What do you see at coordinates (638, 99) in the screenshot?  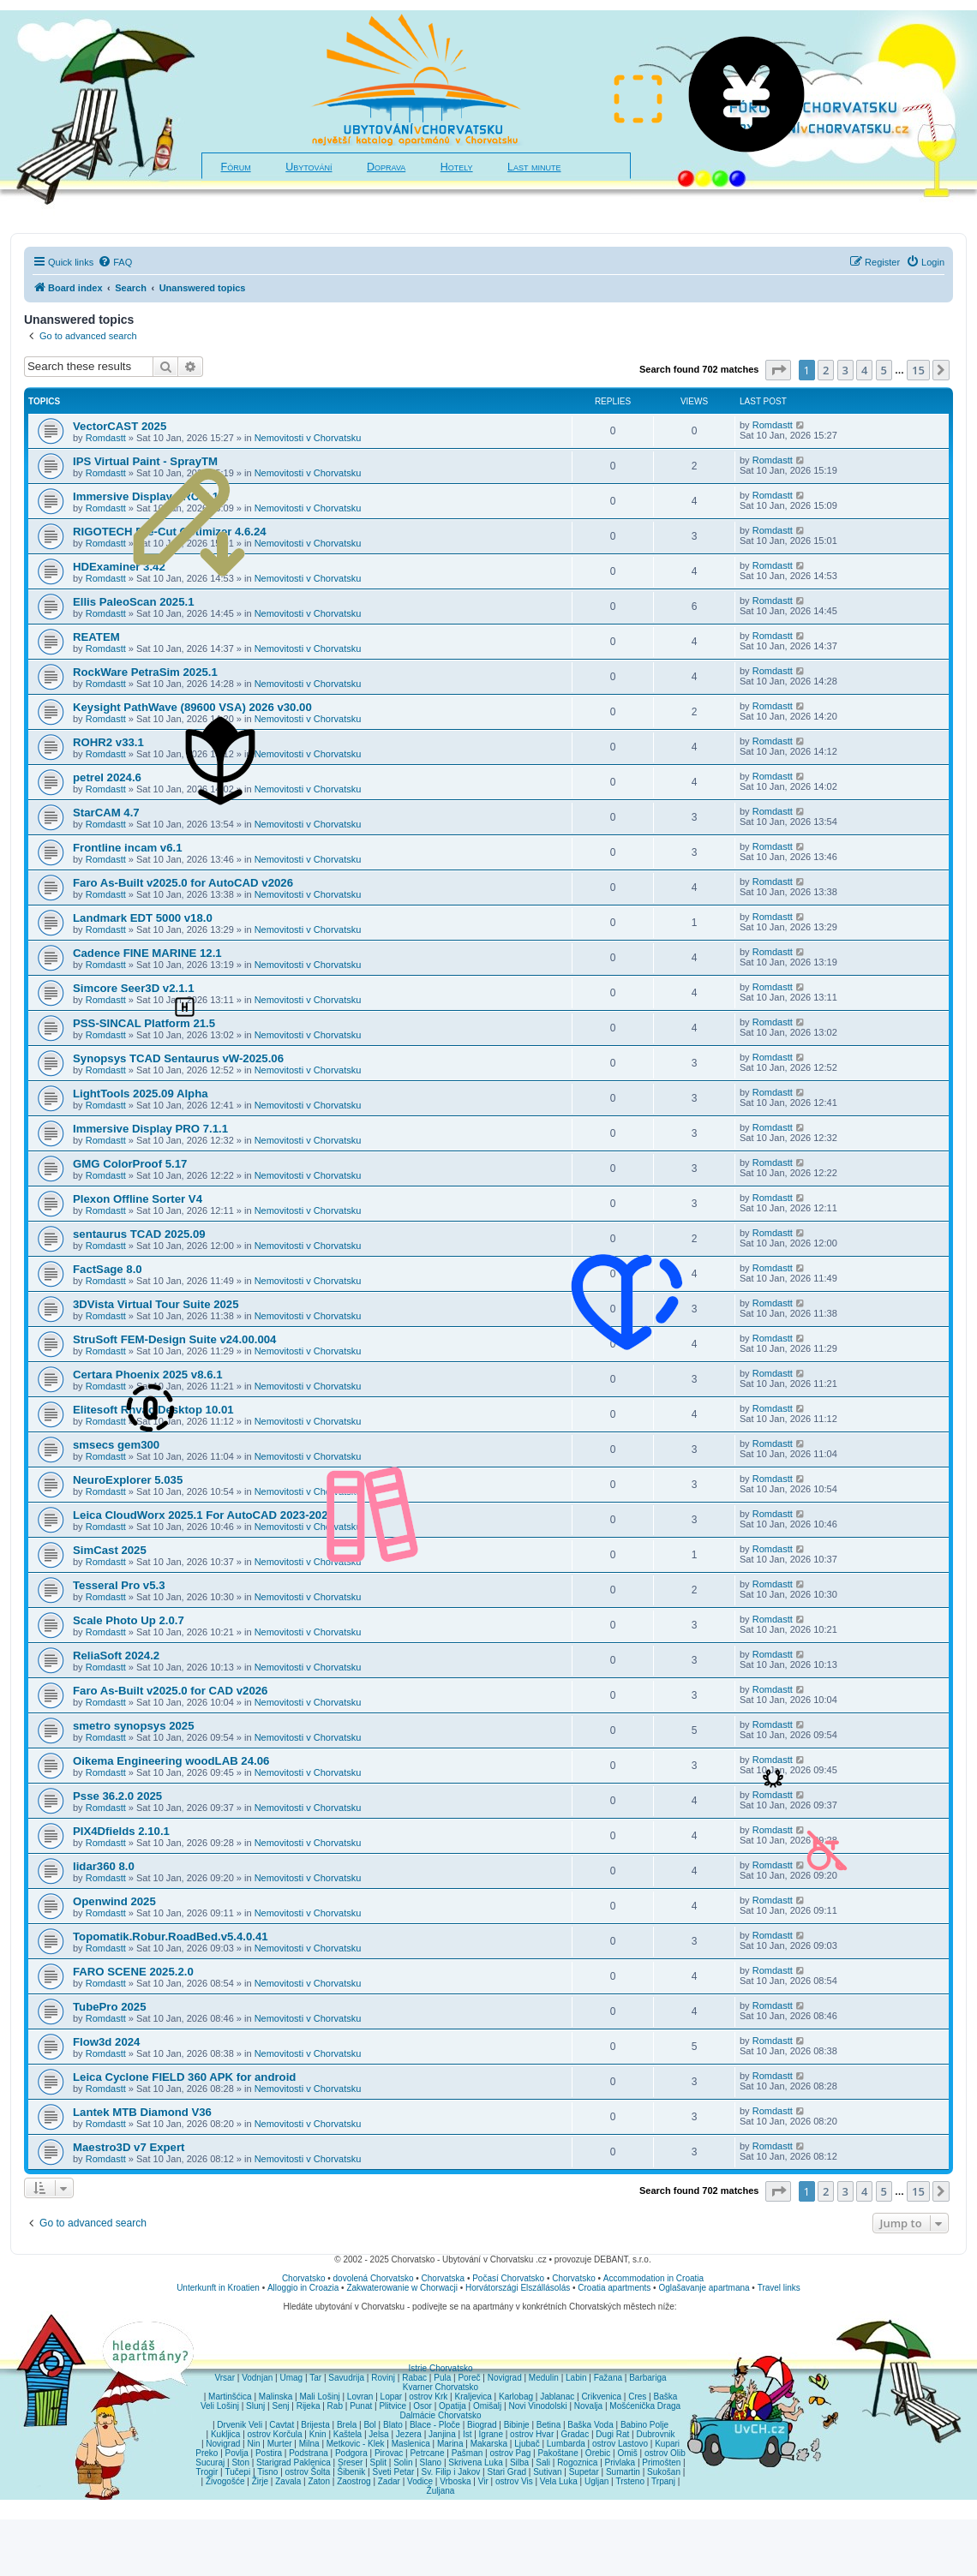 I see `create a selection area or marquee tool` at bounding box center [638, 99].